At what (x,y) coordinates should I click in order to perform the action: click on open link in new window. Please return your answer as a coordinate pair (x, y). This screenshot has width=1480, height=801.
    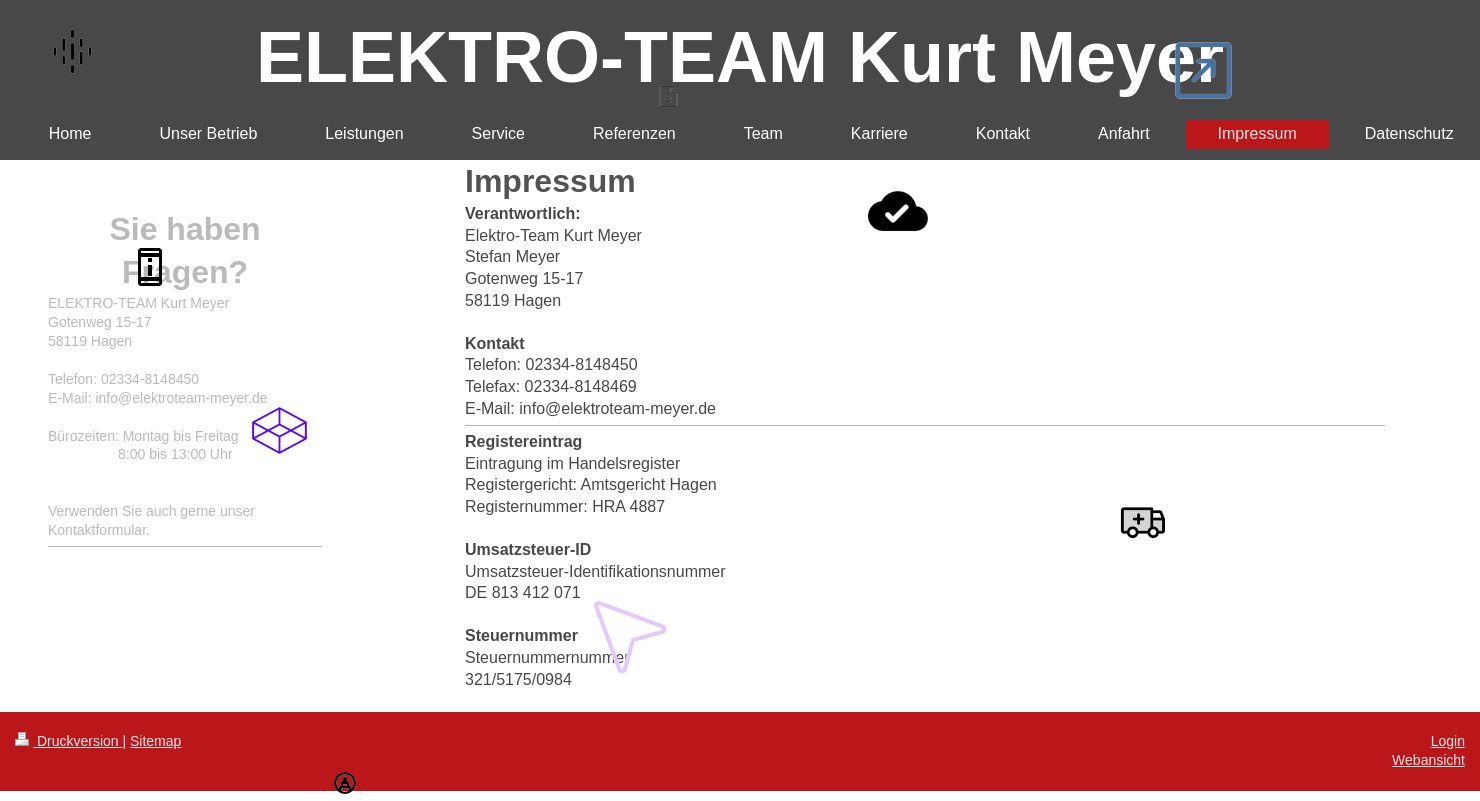
    Looking at the image, I should click on (1203, 70).